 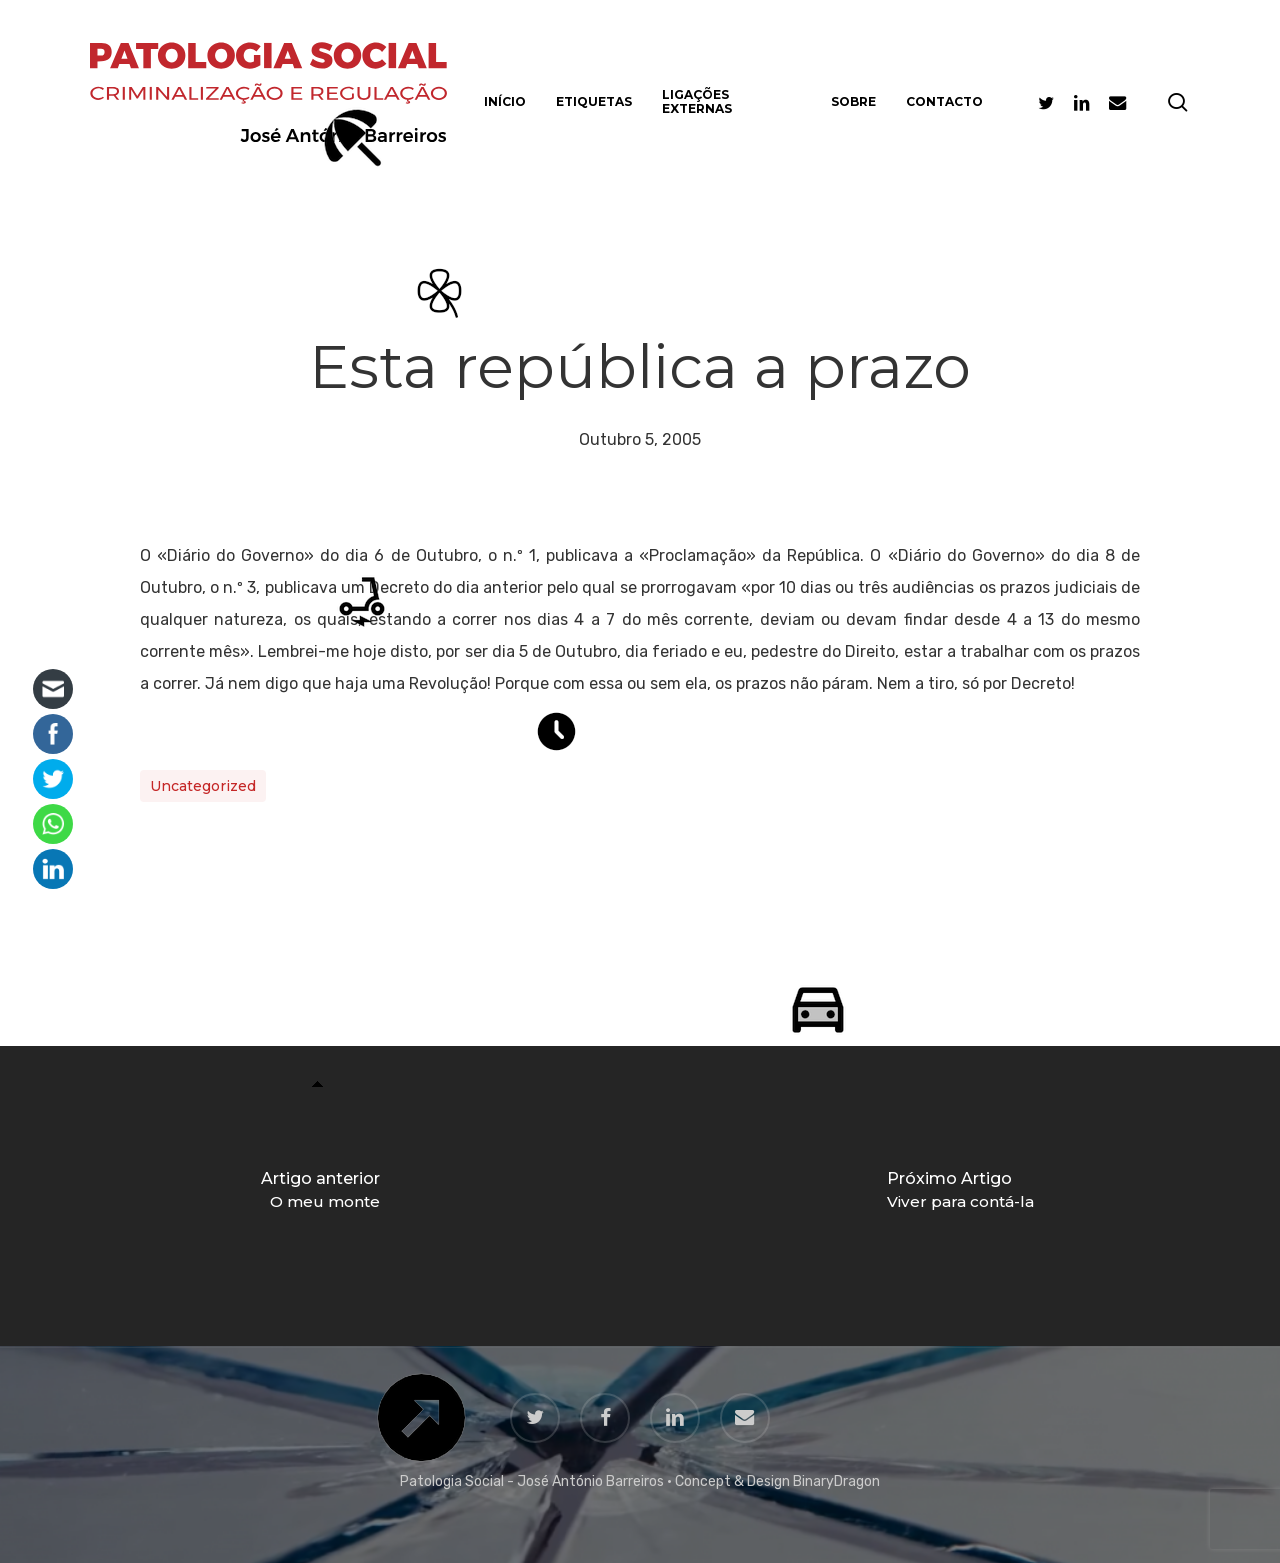 What do you see at coordinates (421, 1417) in the screenshot?
I see `open link in new tab or window` at bounding box center [421, 1417].